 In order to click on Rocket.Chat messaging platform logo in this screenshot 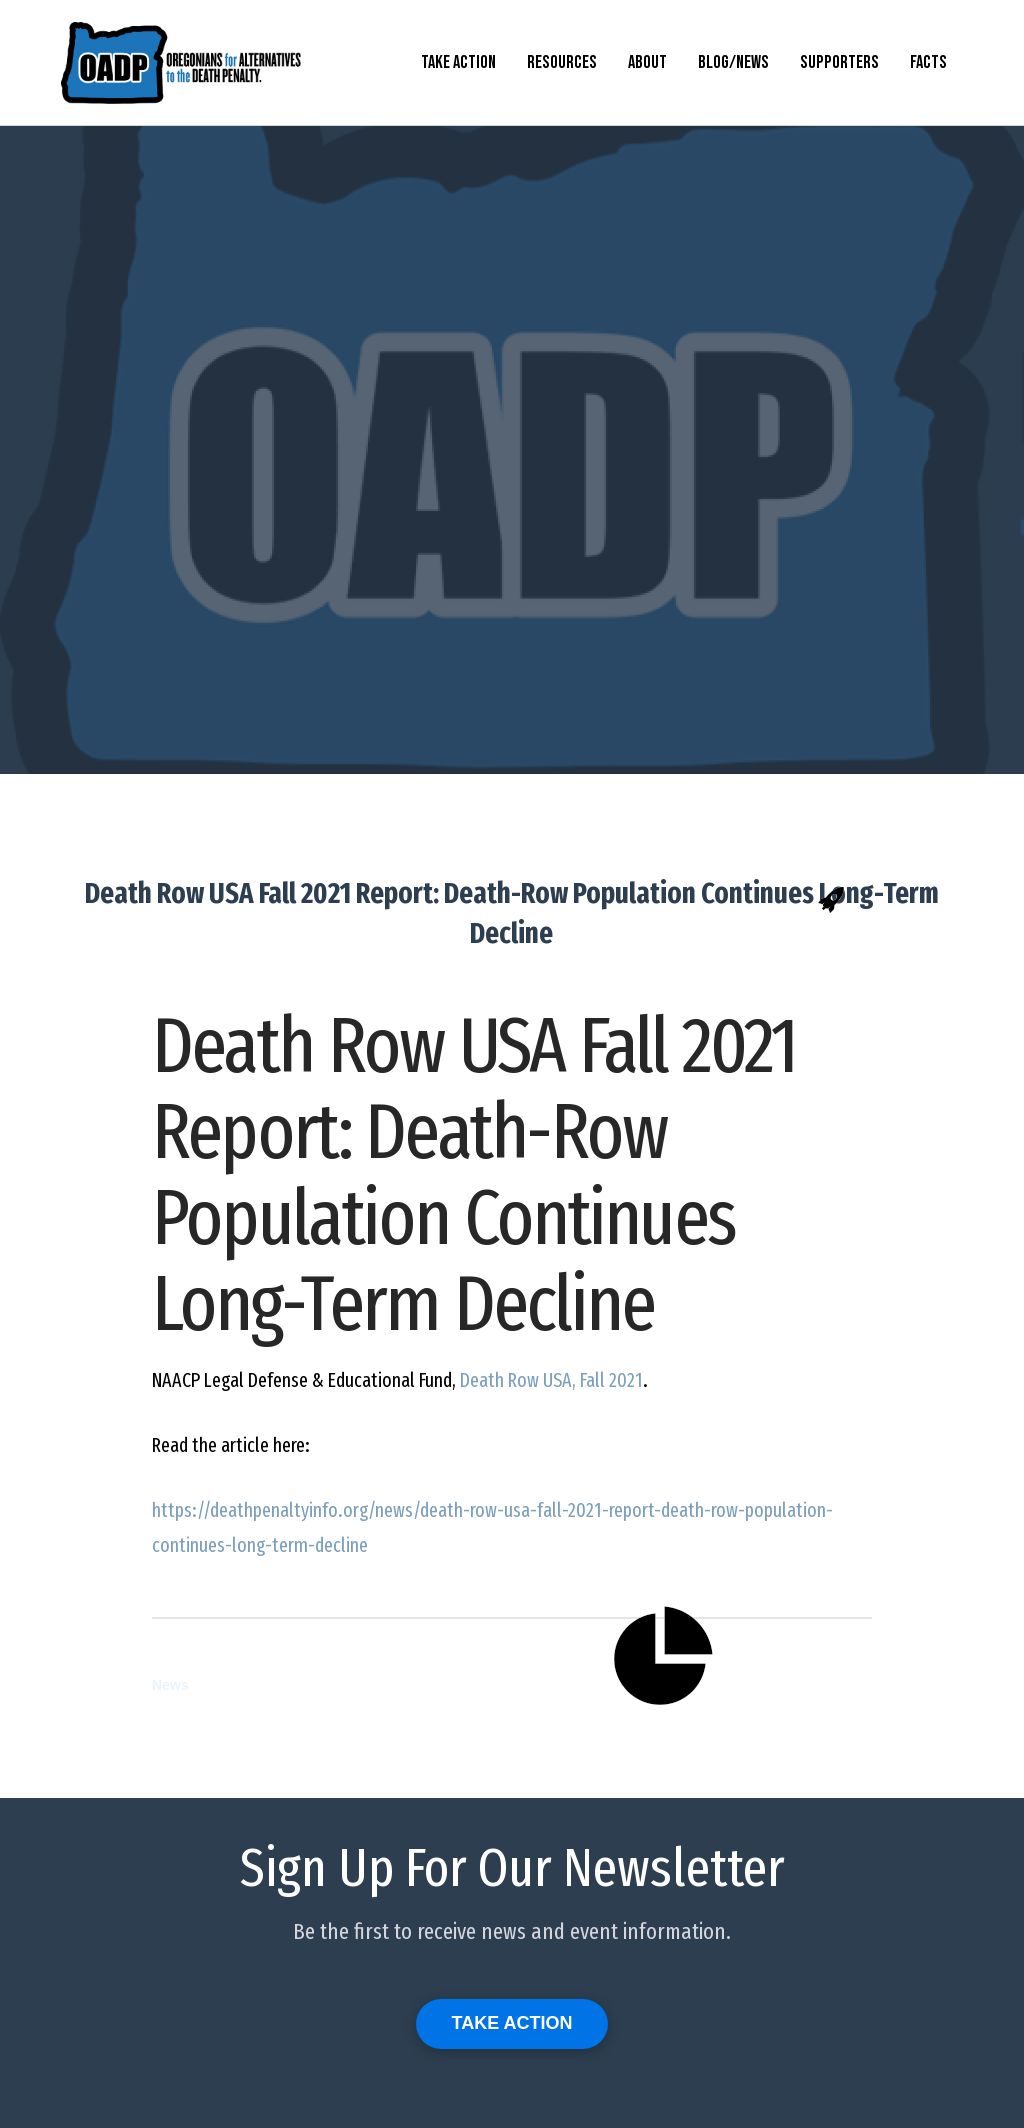, I will do `click(831, 900)`.